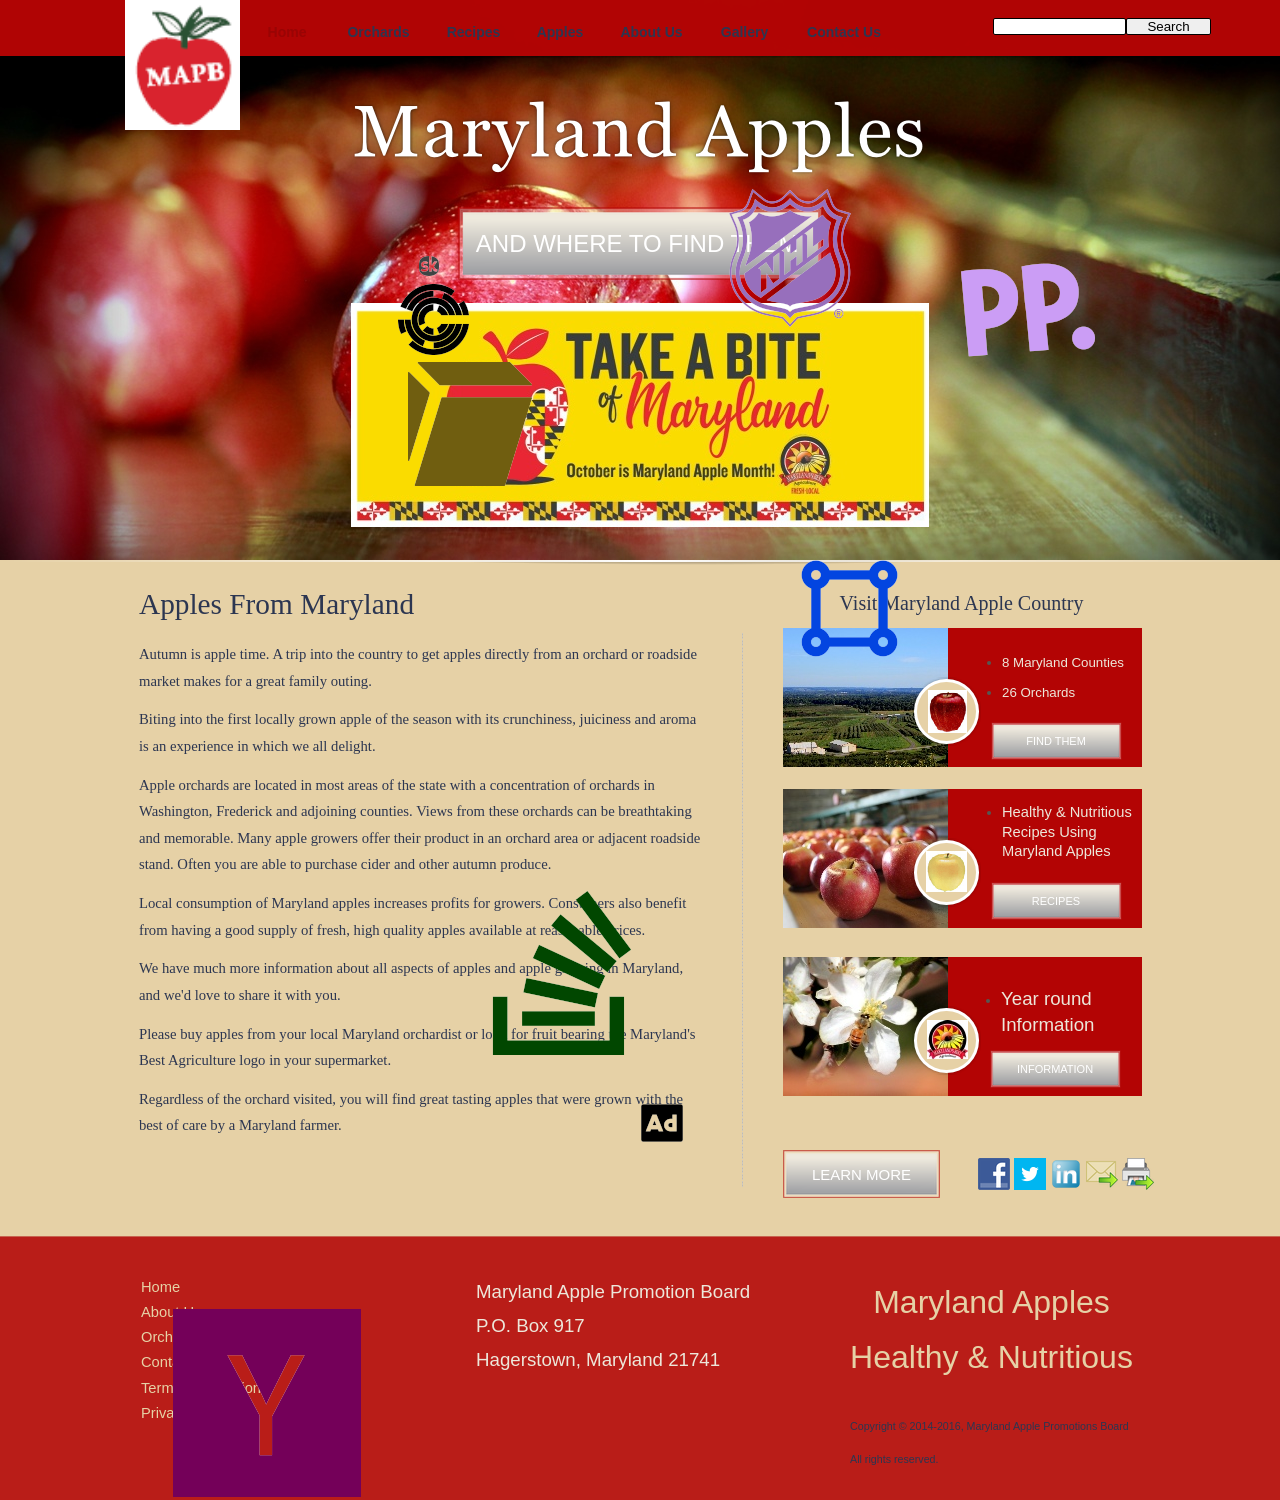 The width and height of the screenshot is (1280, 1500). I want to click on paddy power logo - link to betting and gaming services, so click(1028, 310).